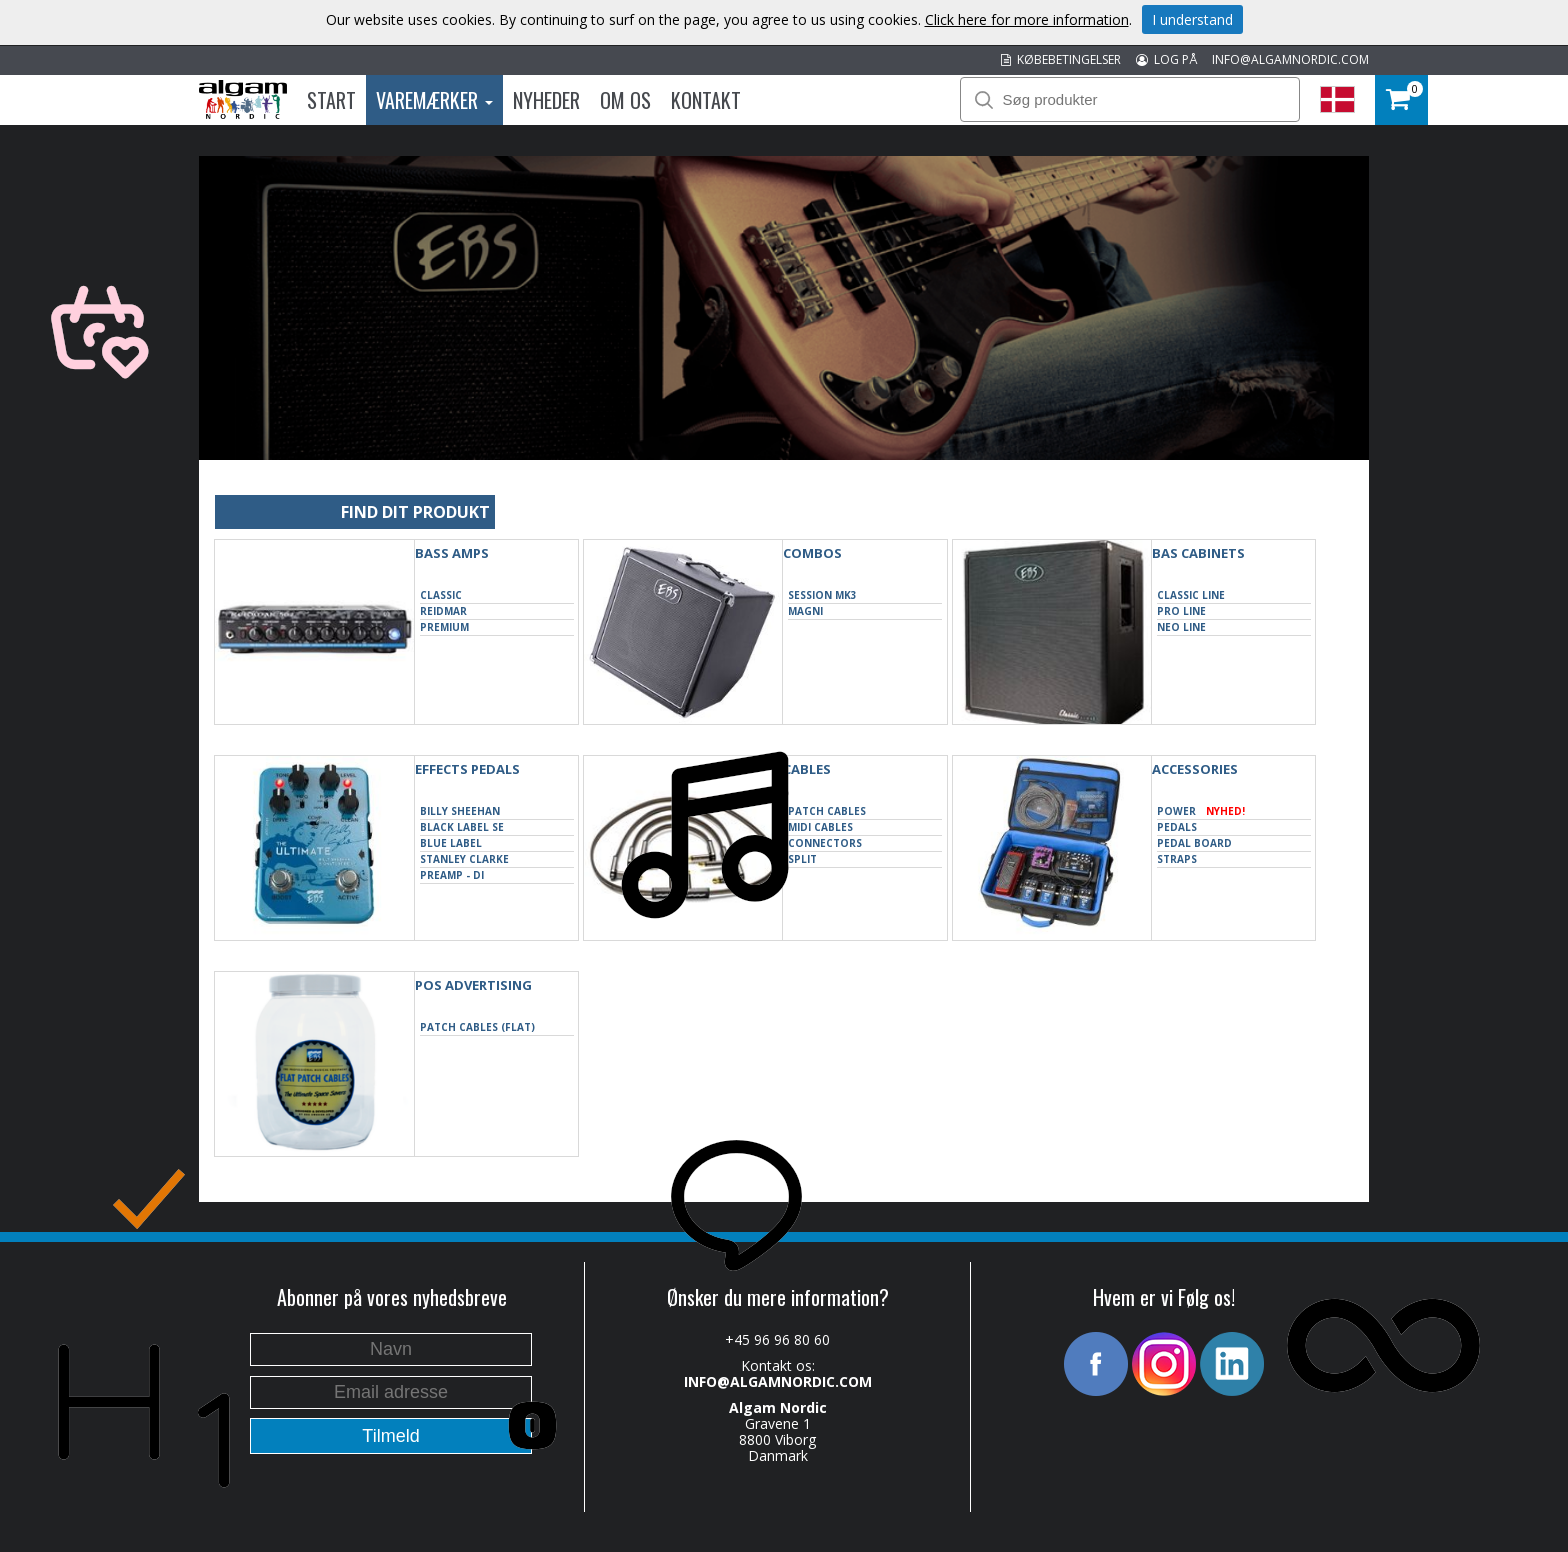 This screenshot has width=1568, height=1552. What do you see at coordinates (149, 1199) in the screenshot?
I see `confirm or submit an action` at bounding box center [149, 1199].